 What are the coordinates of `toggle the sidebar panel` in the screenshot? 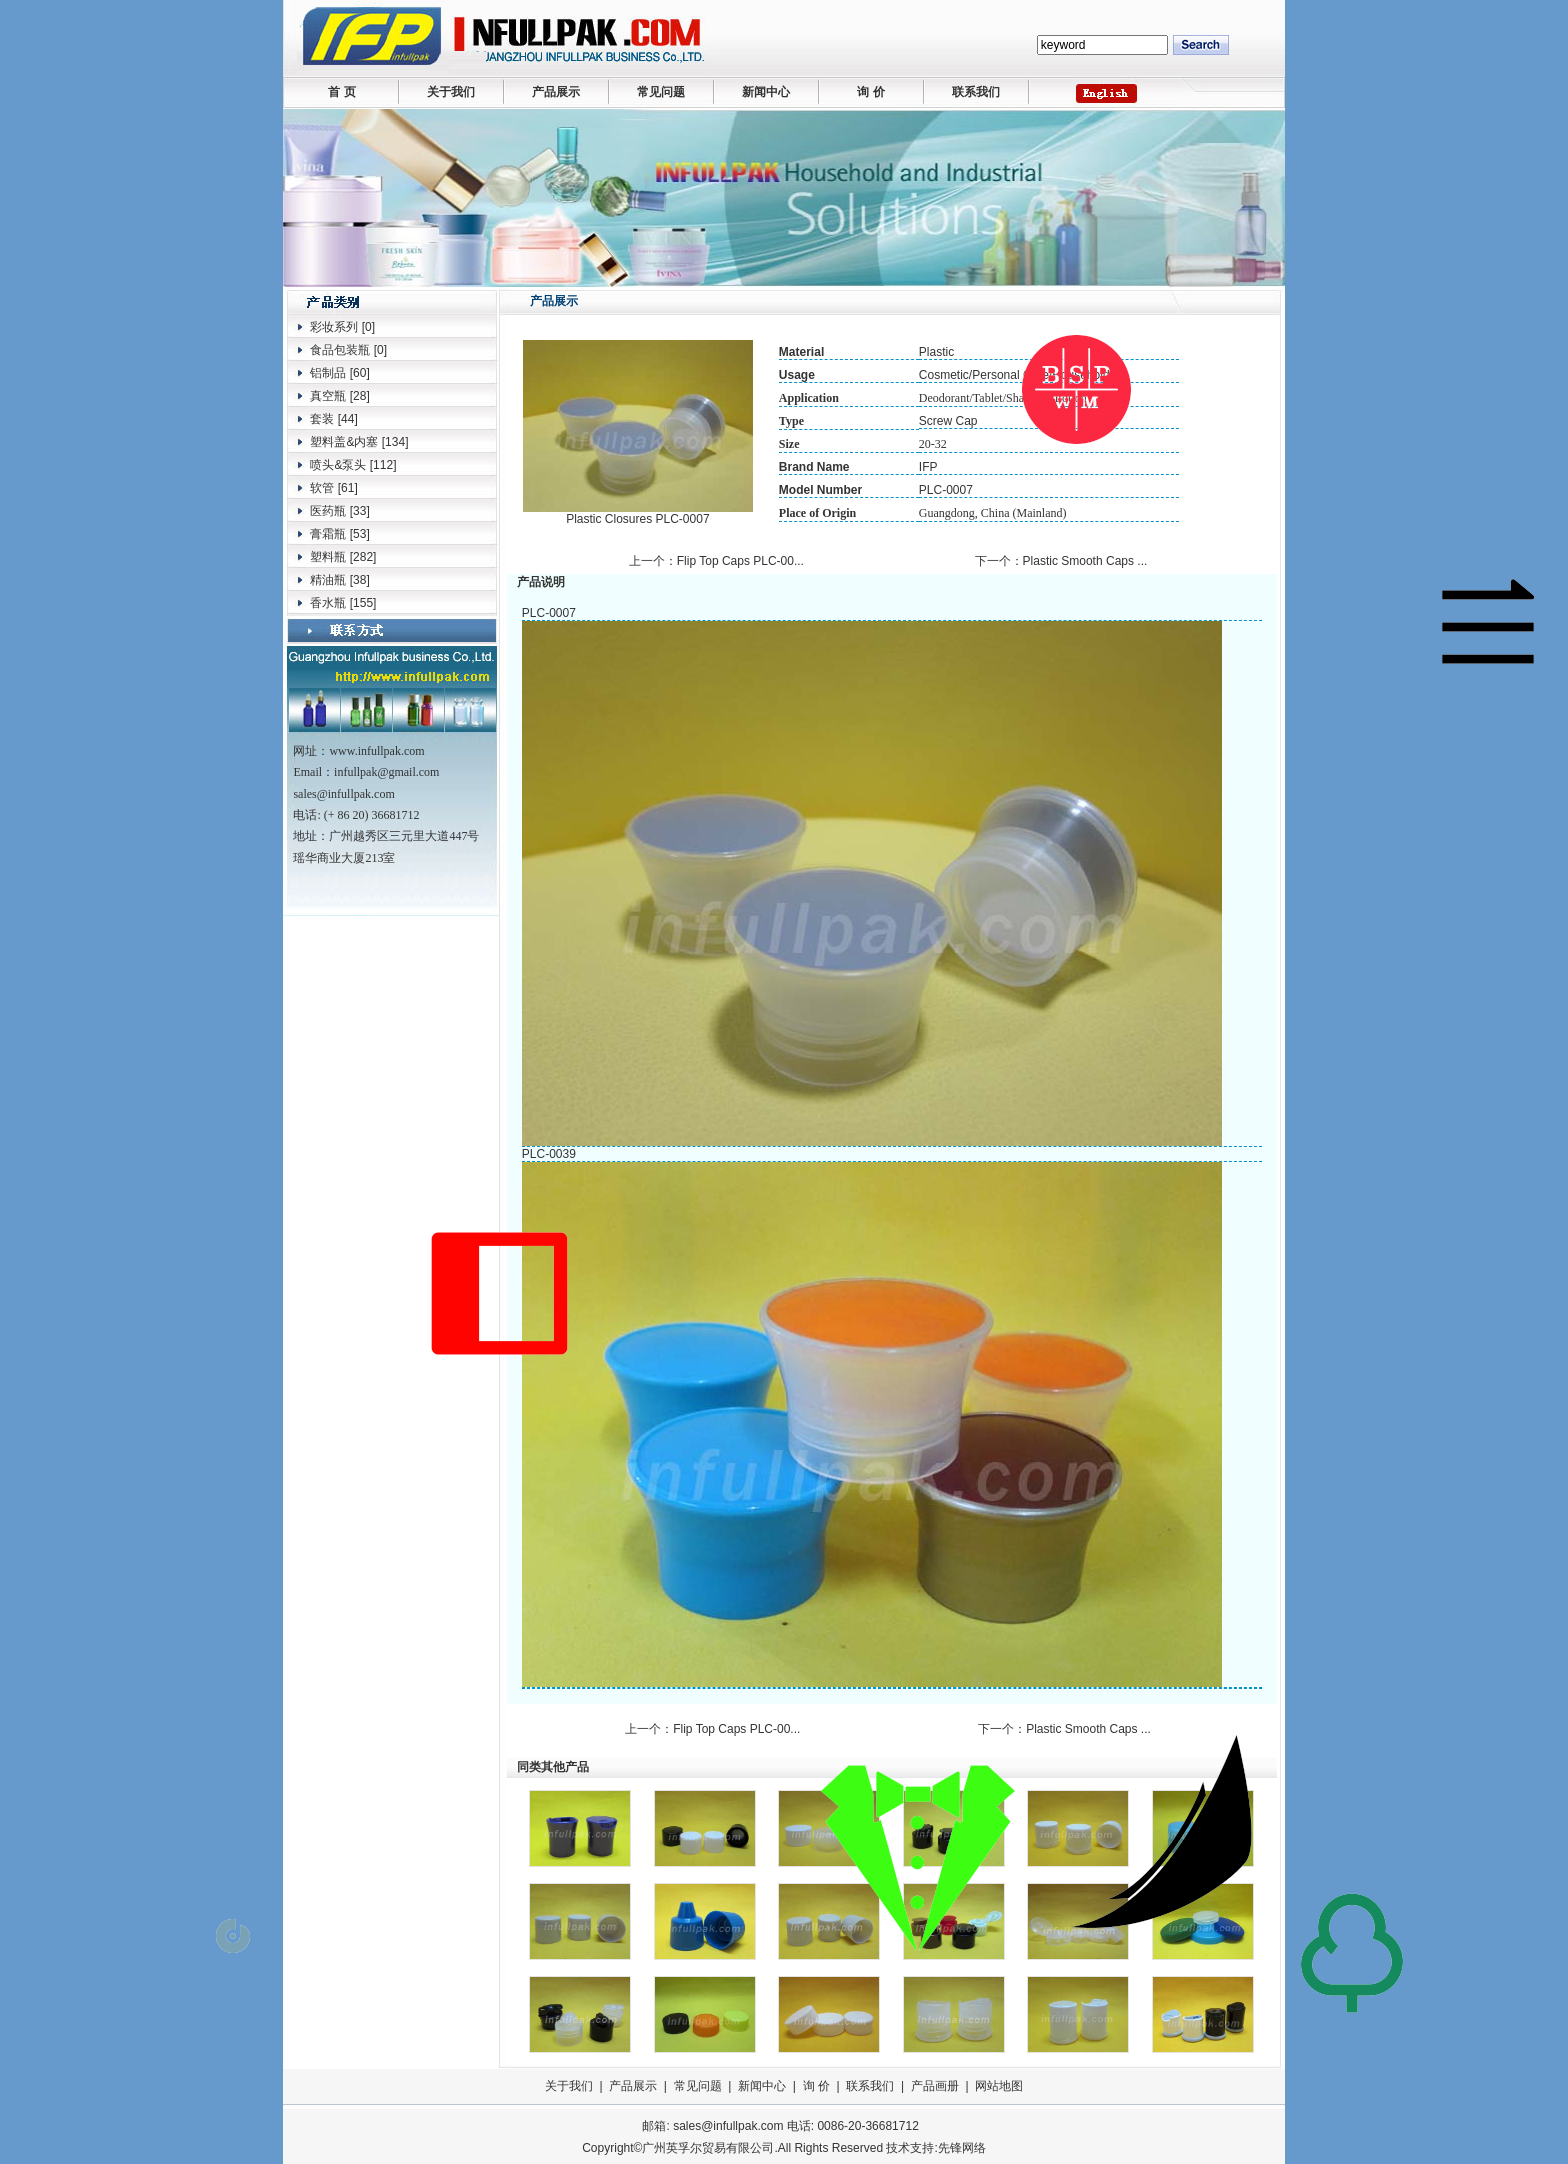 It's located at (499, 1293).